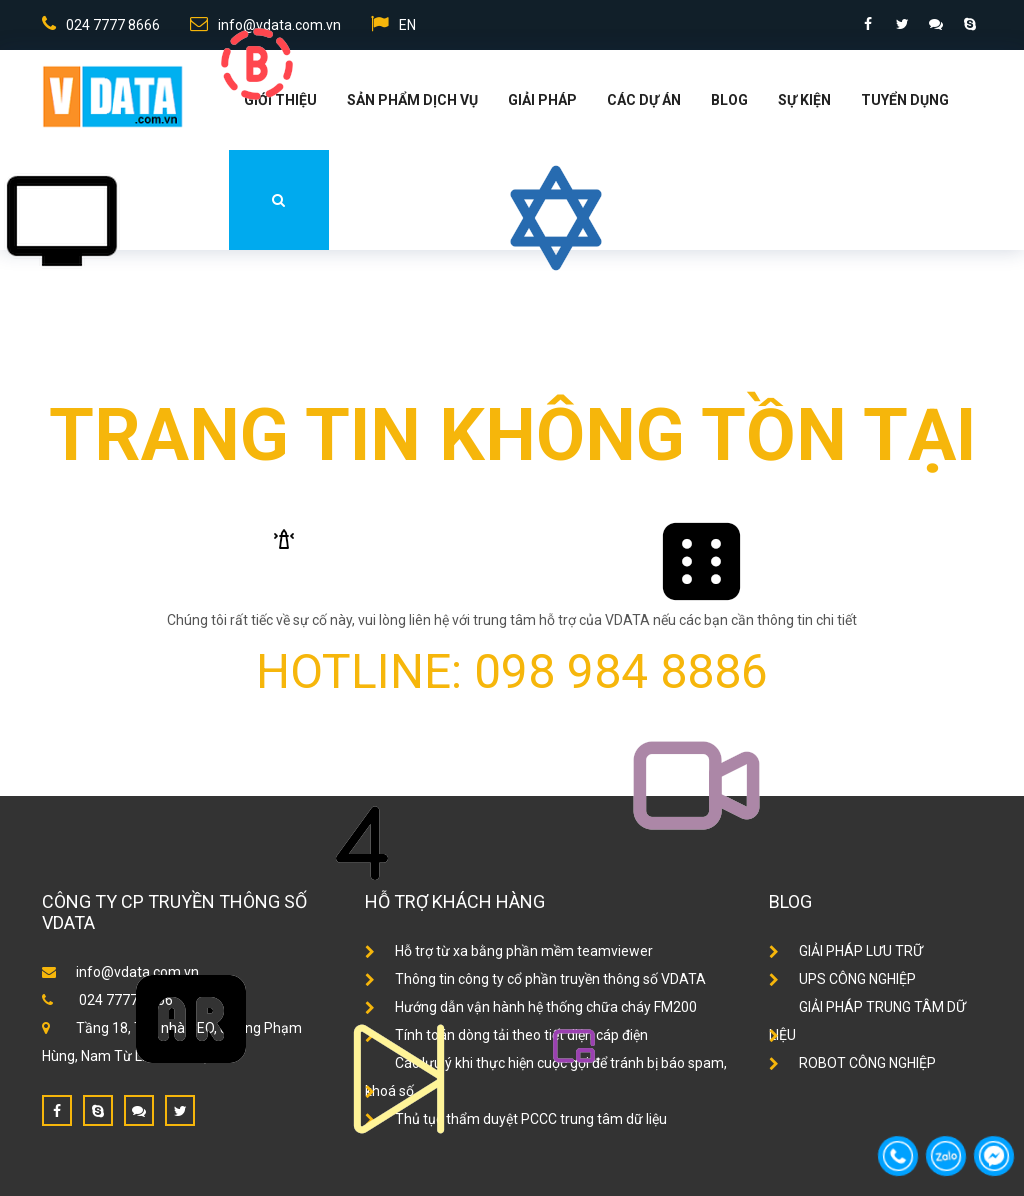 This screenshot has width=1024, height=1196. What do you see at coordinates (556, 218) in the screenshot?
I see `indicates jewish religious content or services` at bounding box center [556, 218].